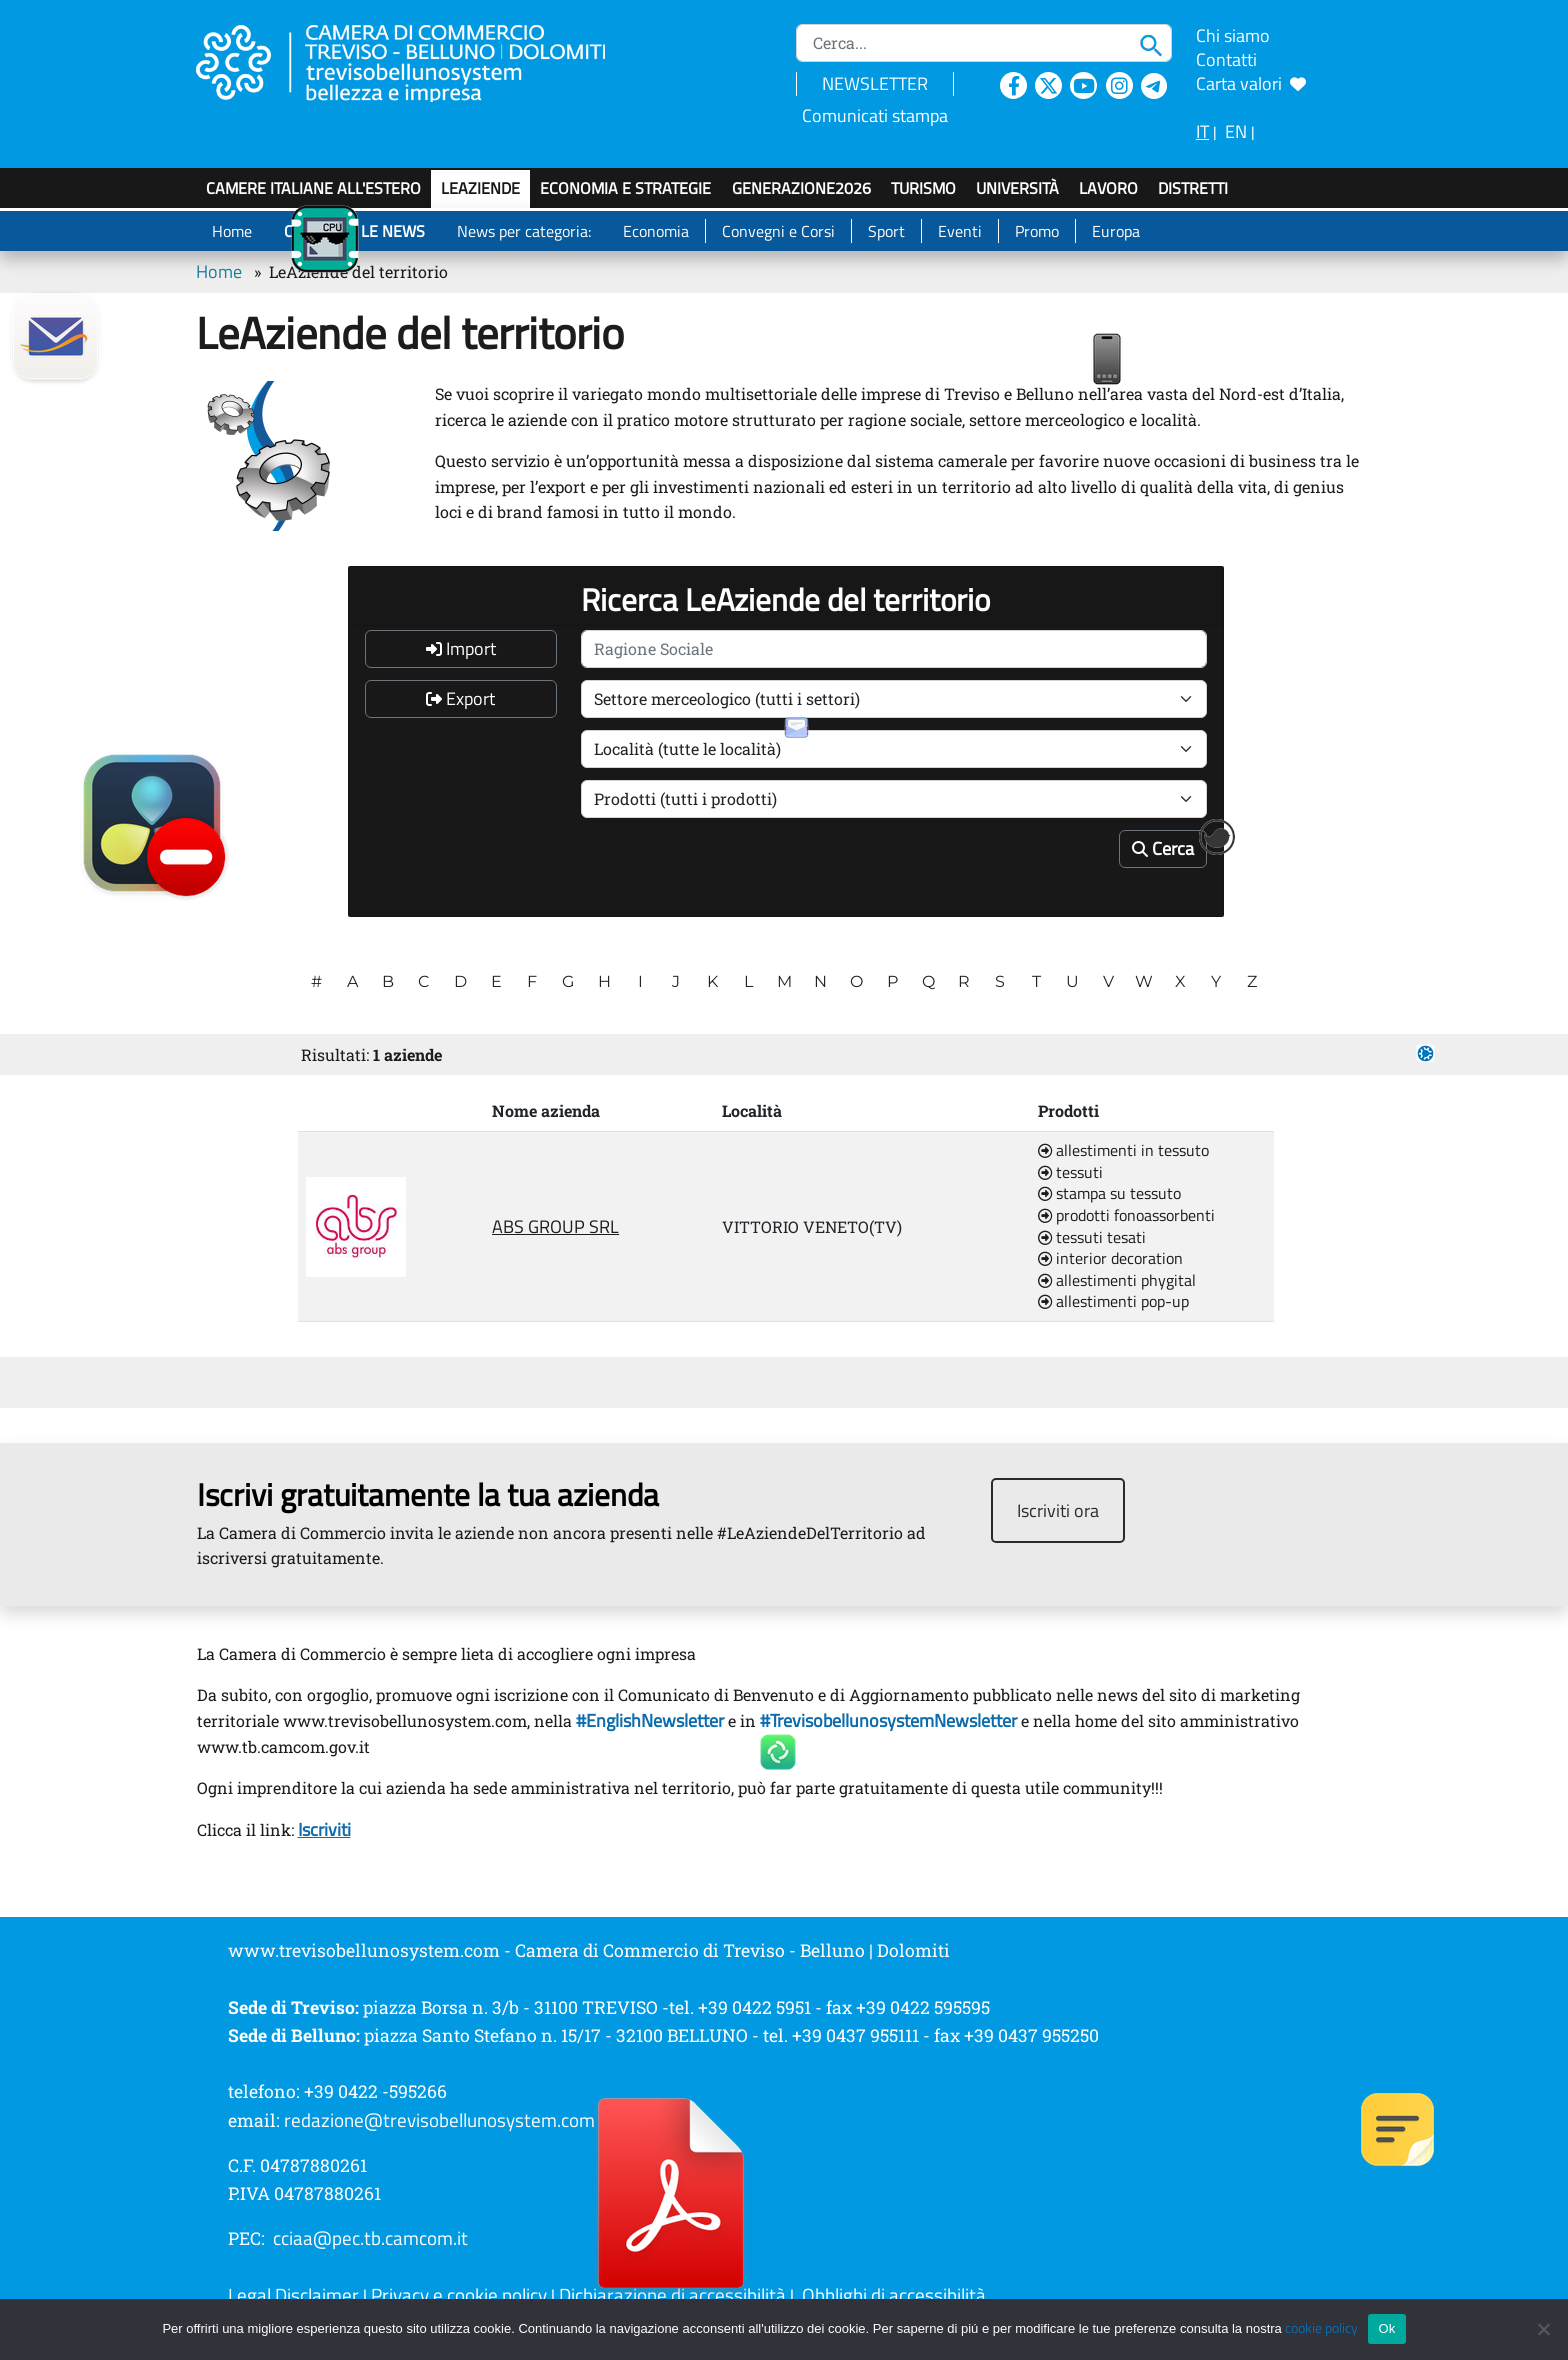  Describe the element at coordinates (778, 1752) in the screenshot. I see `open Element messaging app` at that location.